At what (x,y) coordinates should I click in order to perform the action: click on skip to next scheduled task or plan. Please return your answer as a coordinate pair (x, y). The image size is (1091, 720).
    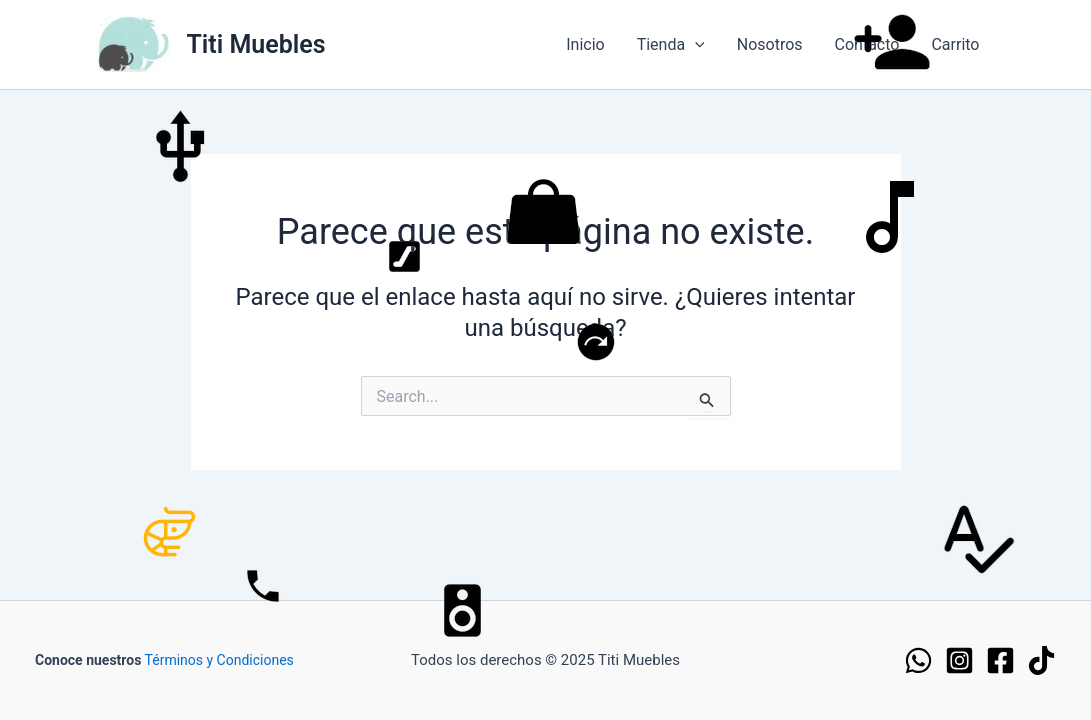
    Looking at the image, I should click on (596, 342).